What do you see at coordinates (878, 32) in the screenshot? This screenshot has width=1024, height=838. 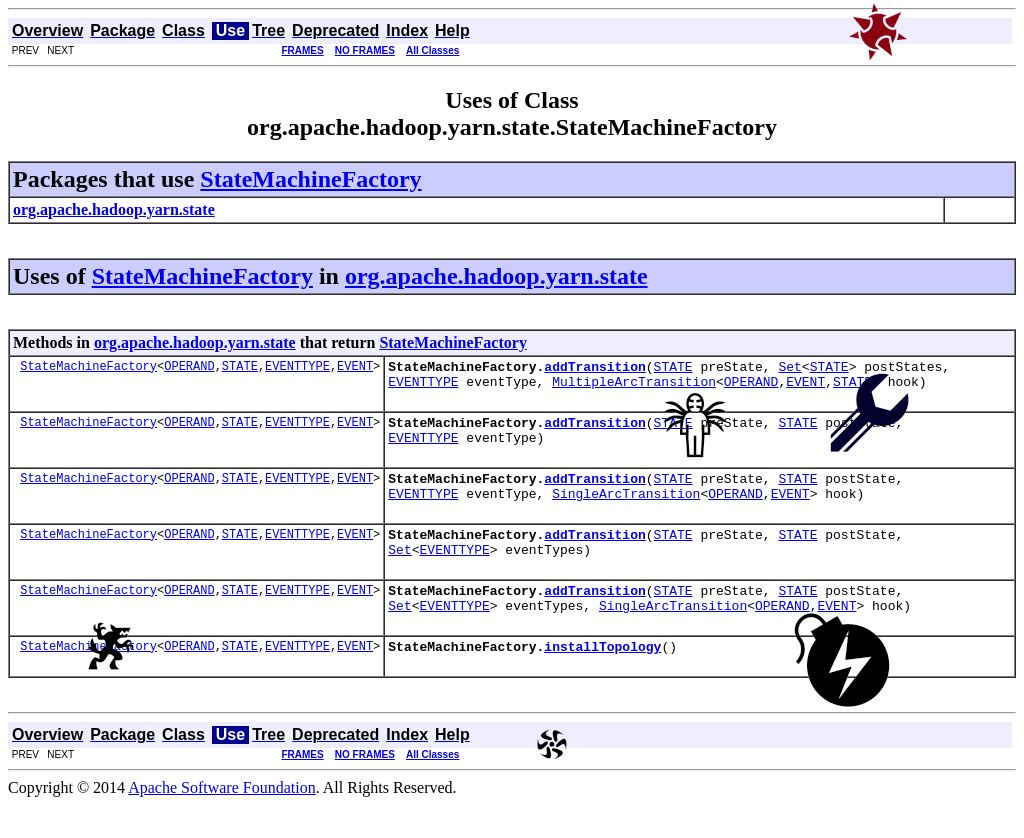 I see `select mace weapon in game inventory` at bounding box center [878, 32].